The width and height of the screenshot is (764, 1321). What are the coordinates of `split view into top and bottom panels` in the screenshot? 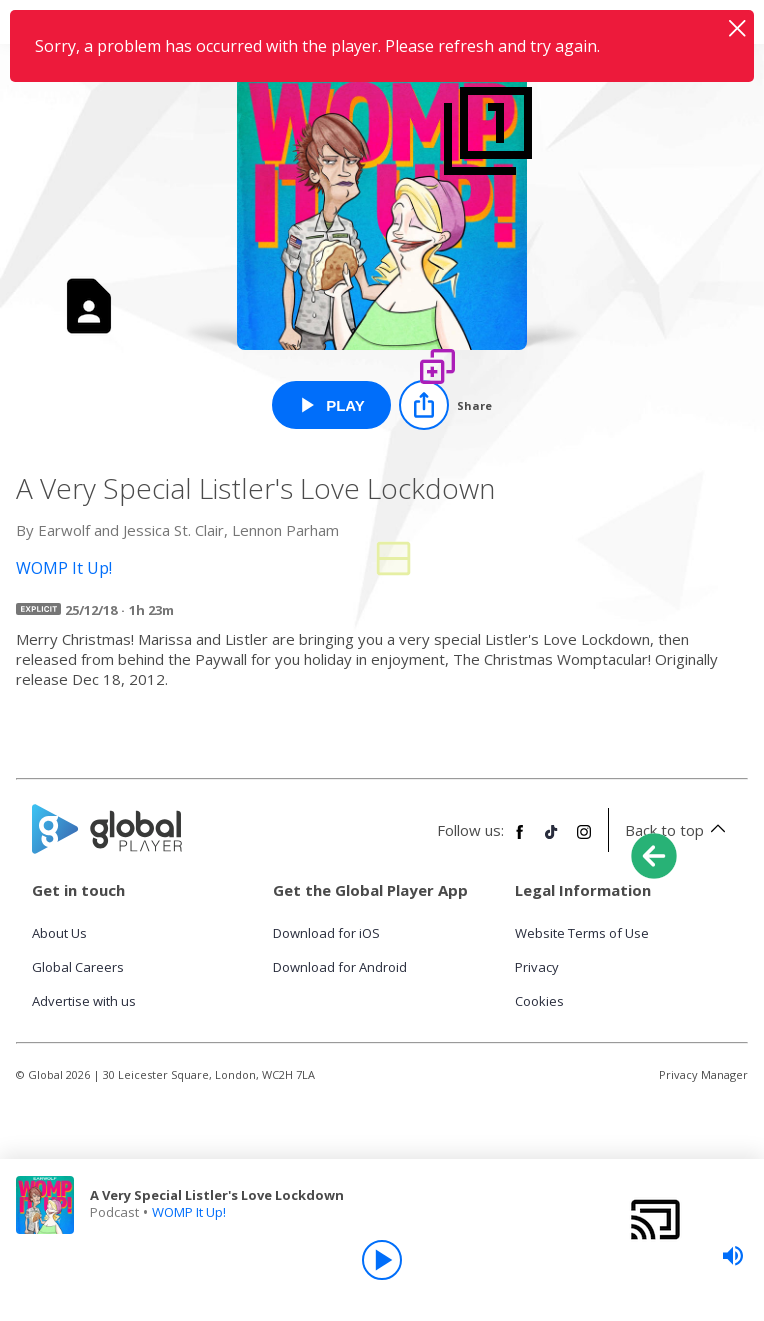 It's located at (393, 558).